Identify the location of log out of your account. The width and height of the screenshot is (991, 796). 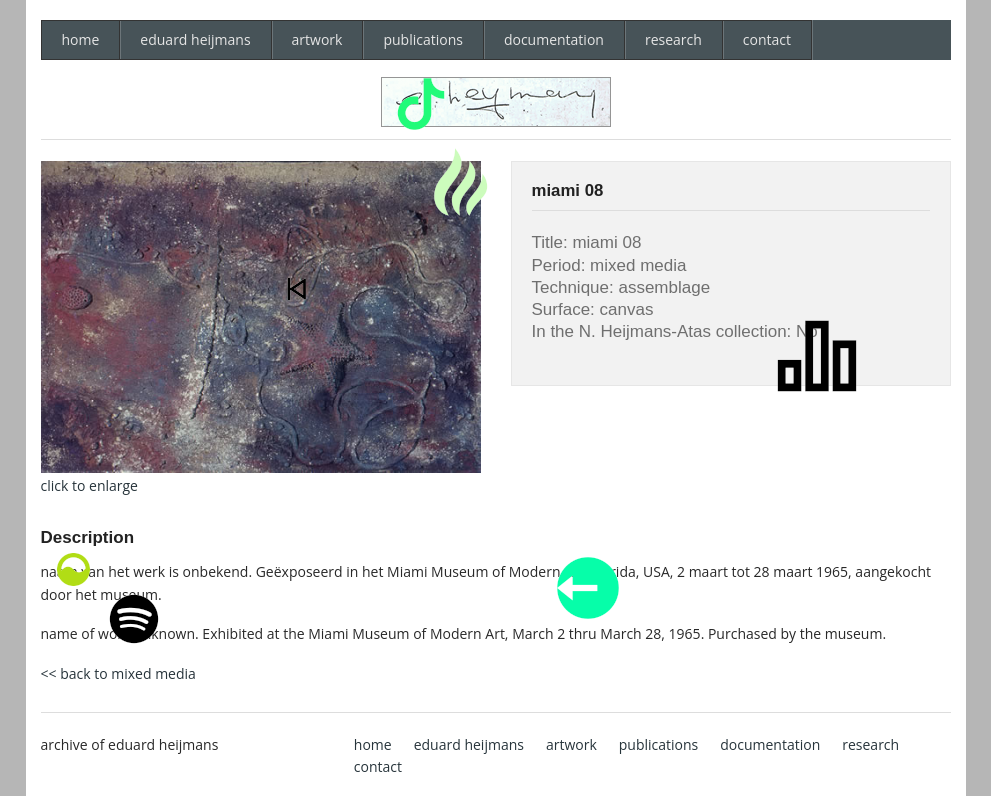
(588, 588).